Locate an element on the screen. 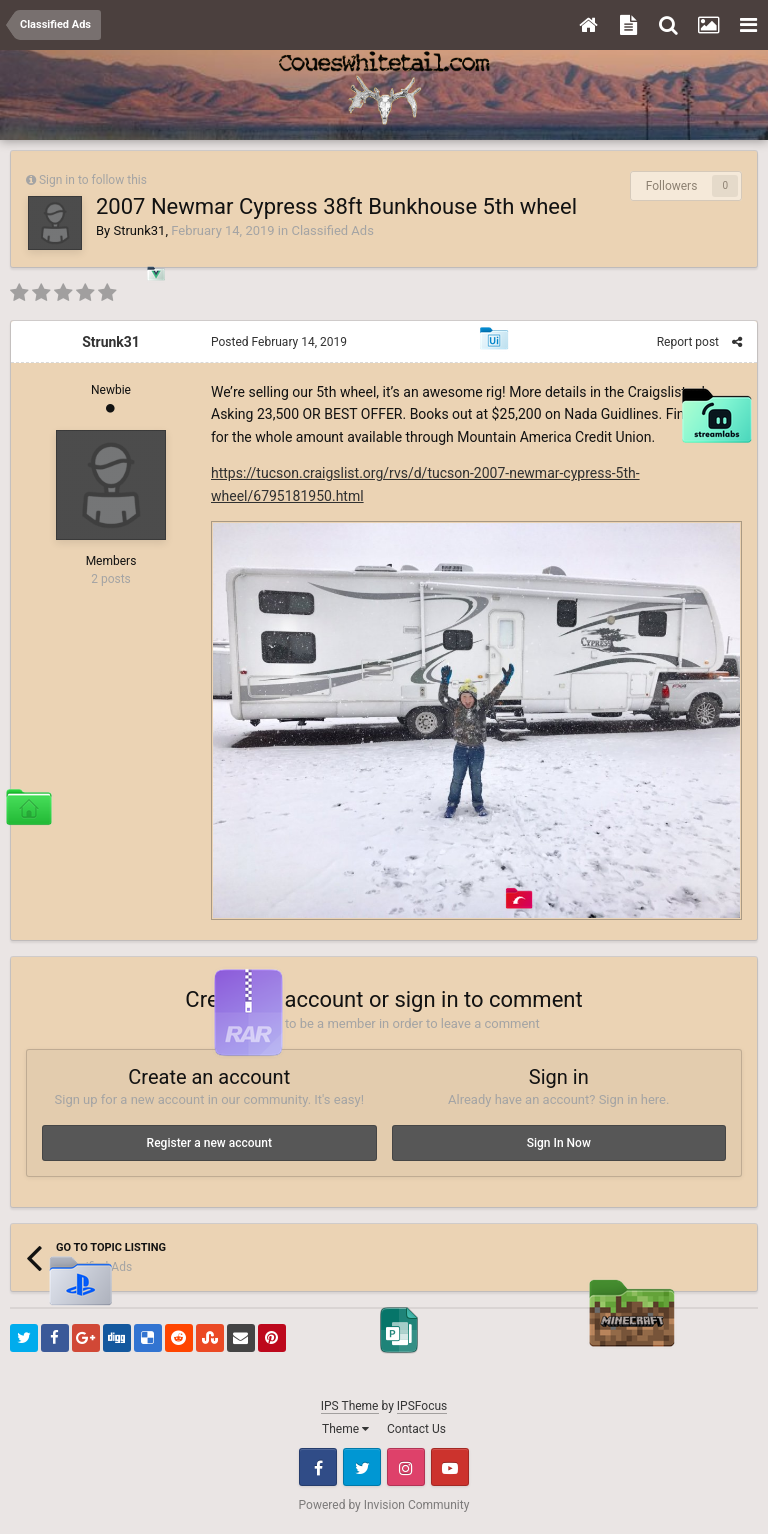  microsoft publisher document file is located at coordinates (399, 1330).